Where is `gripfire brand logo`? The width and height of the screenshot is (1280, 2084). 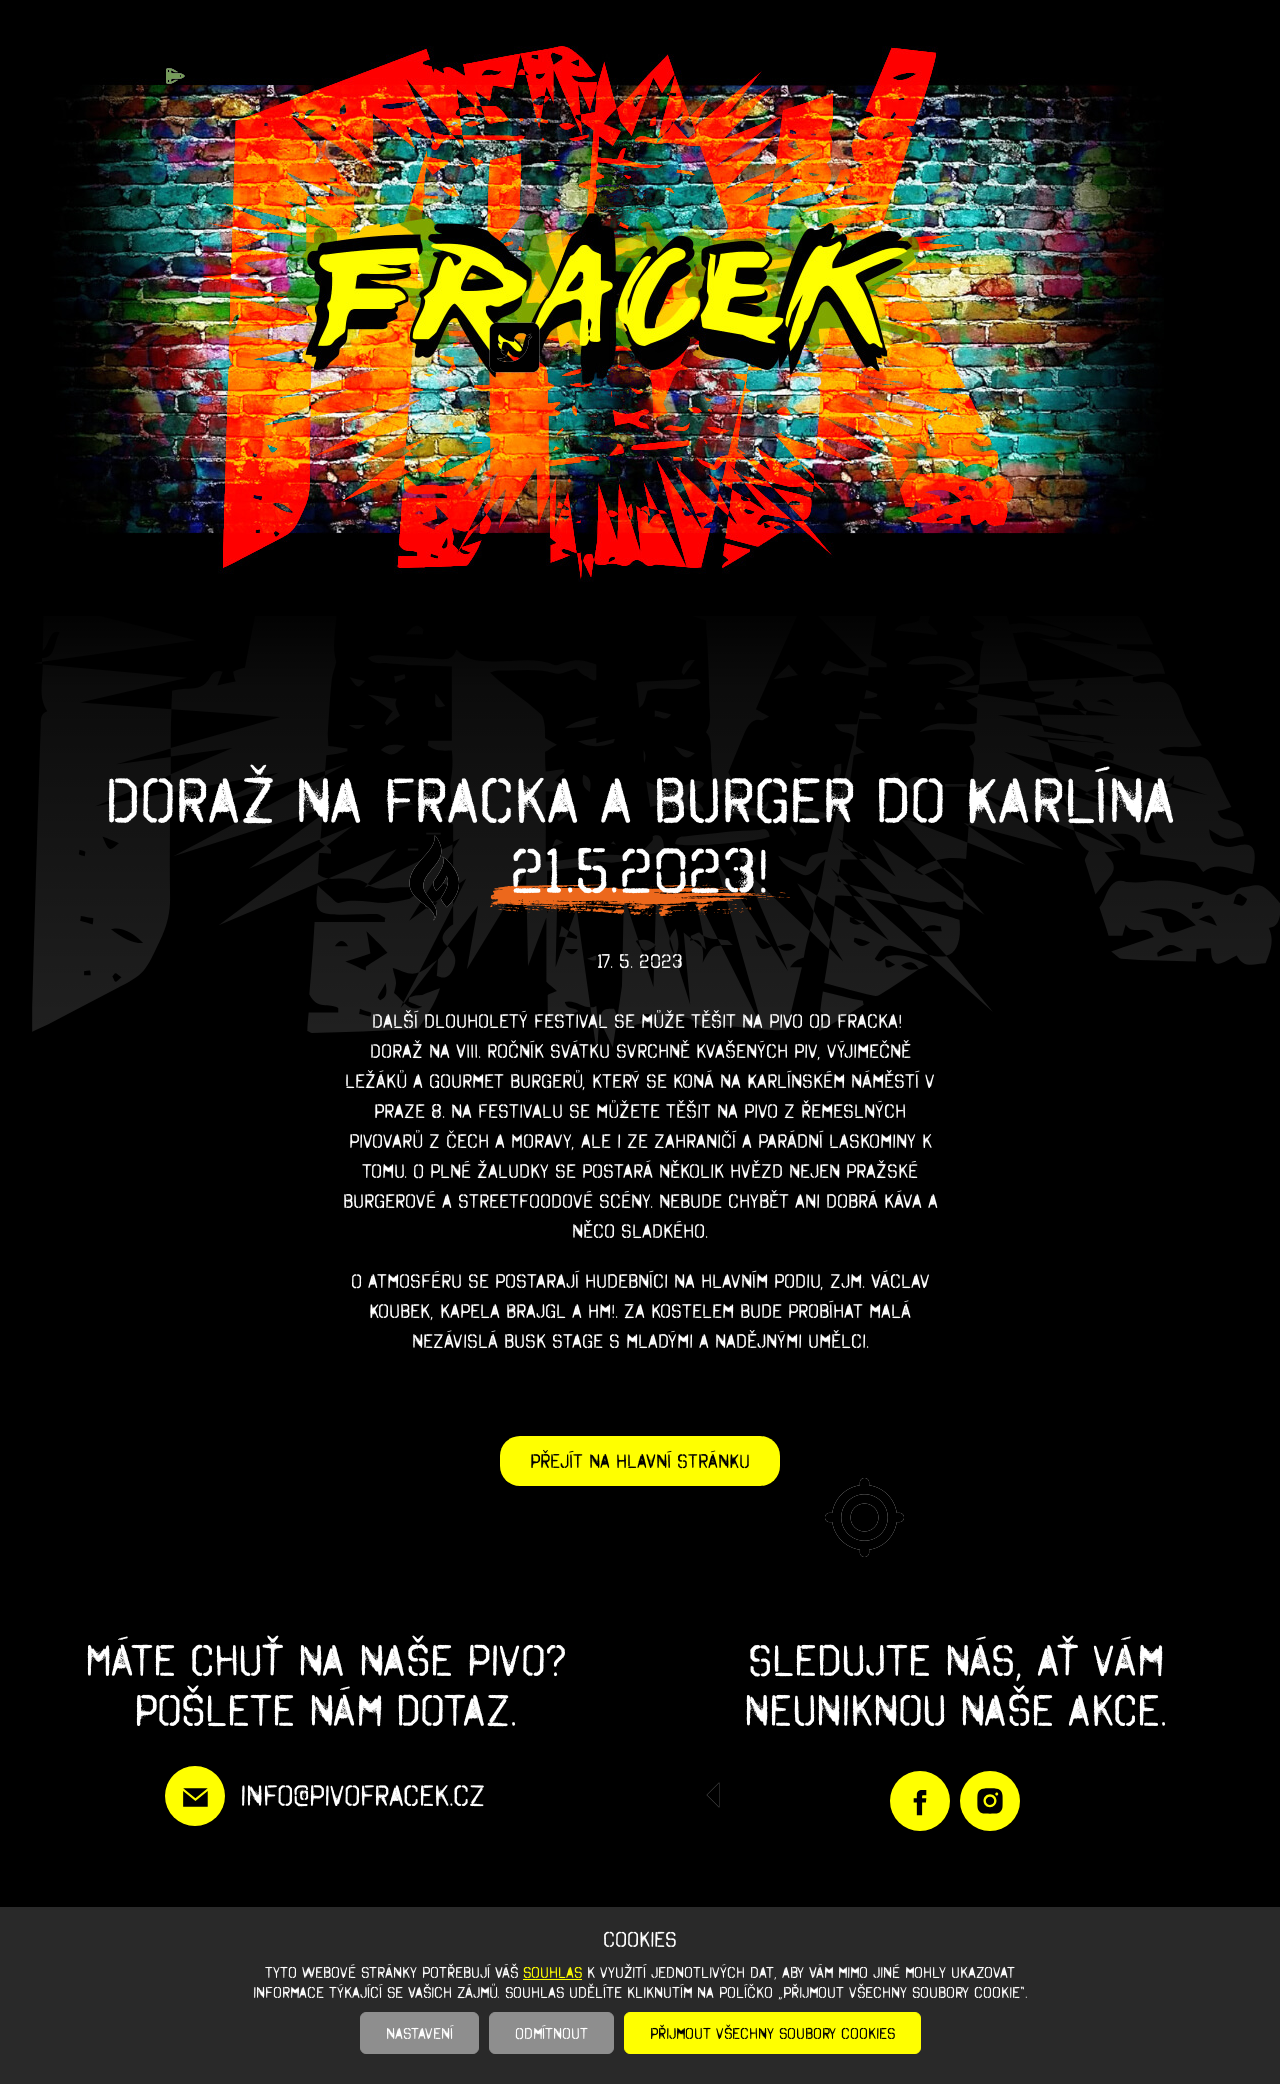
gripfire brand logo is located at coordinates (437, 878).